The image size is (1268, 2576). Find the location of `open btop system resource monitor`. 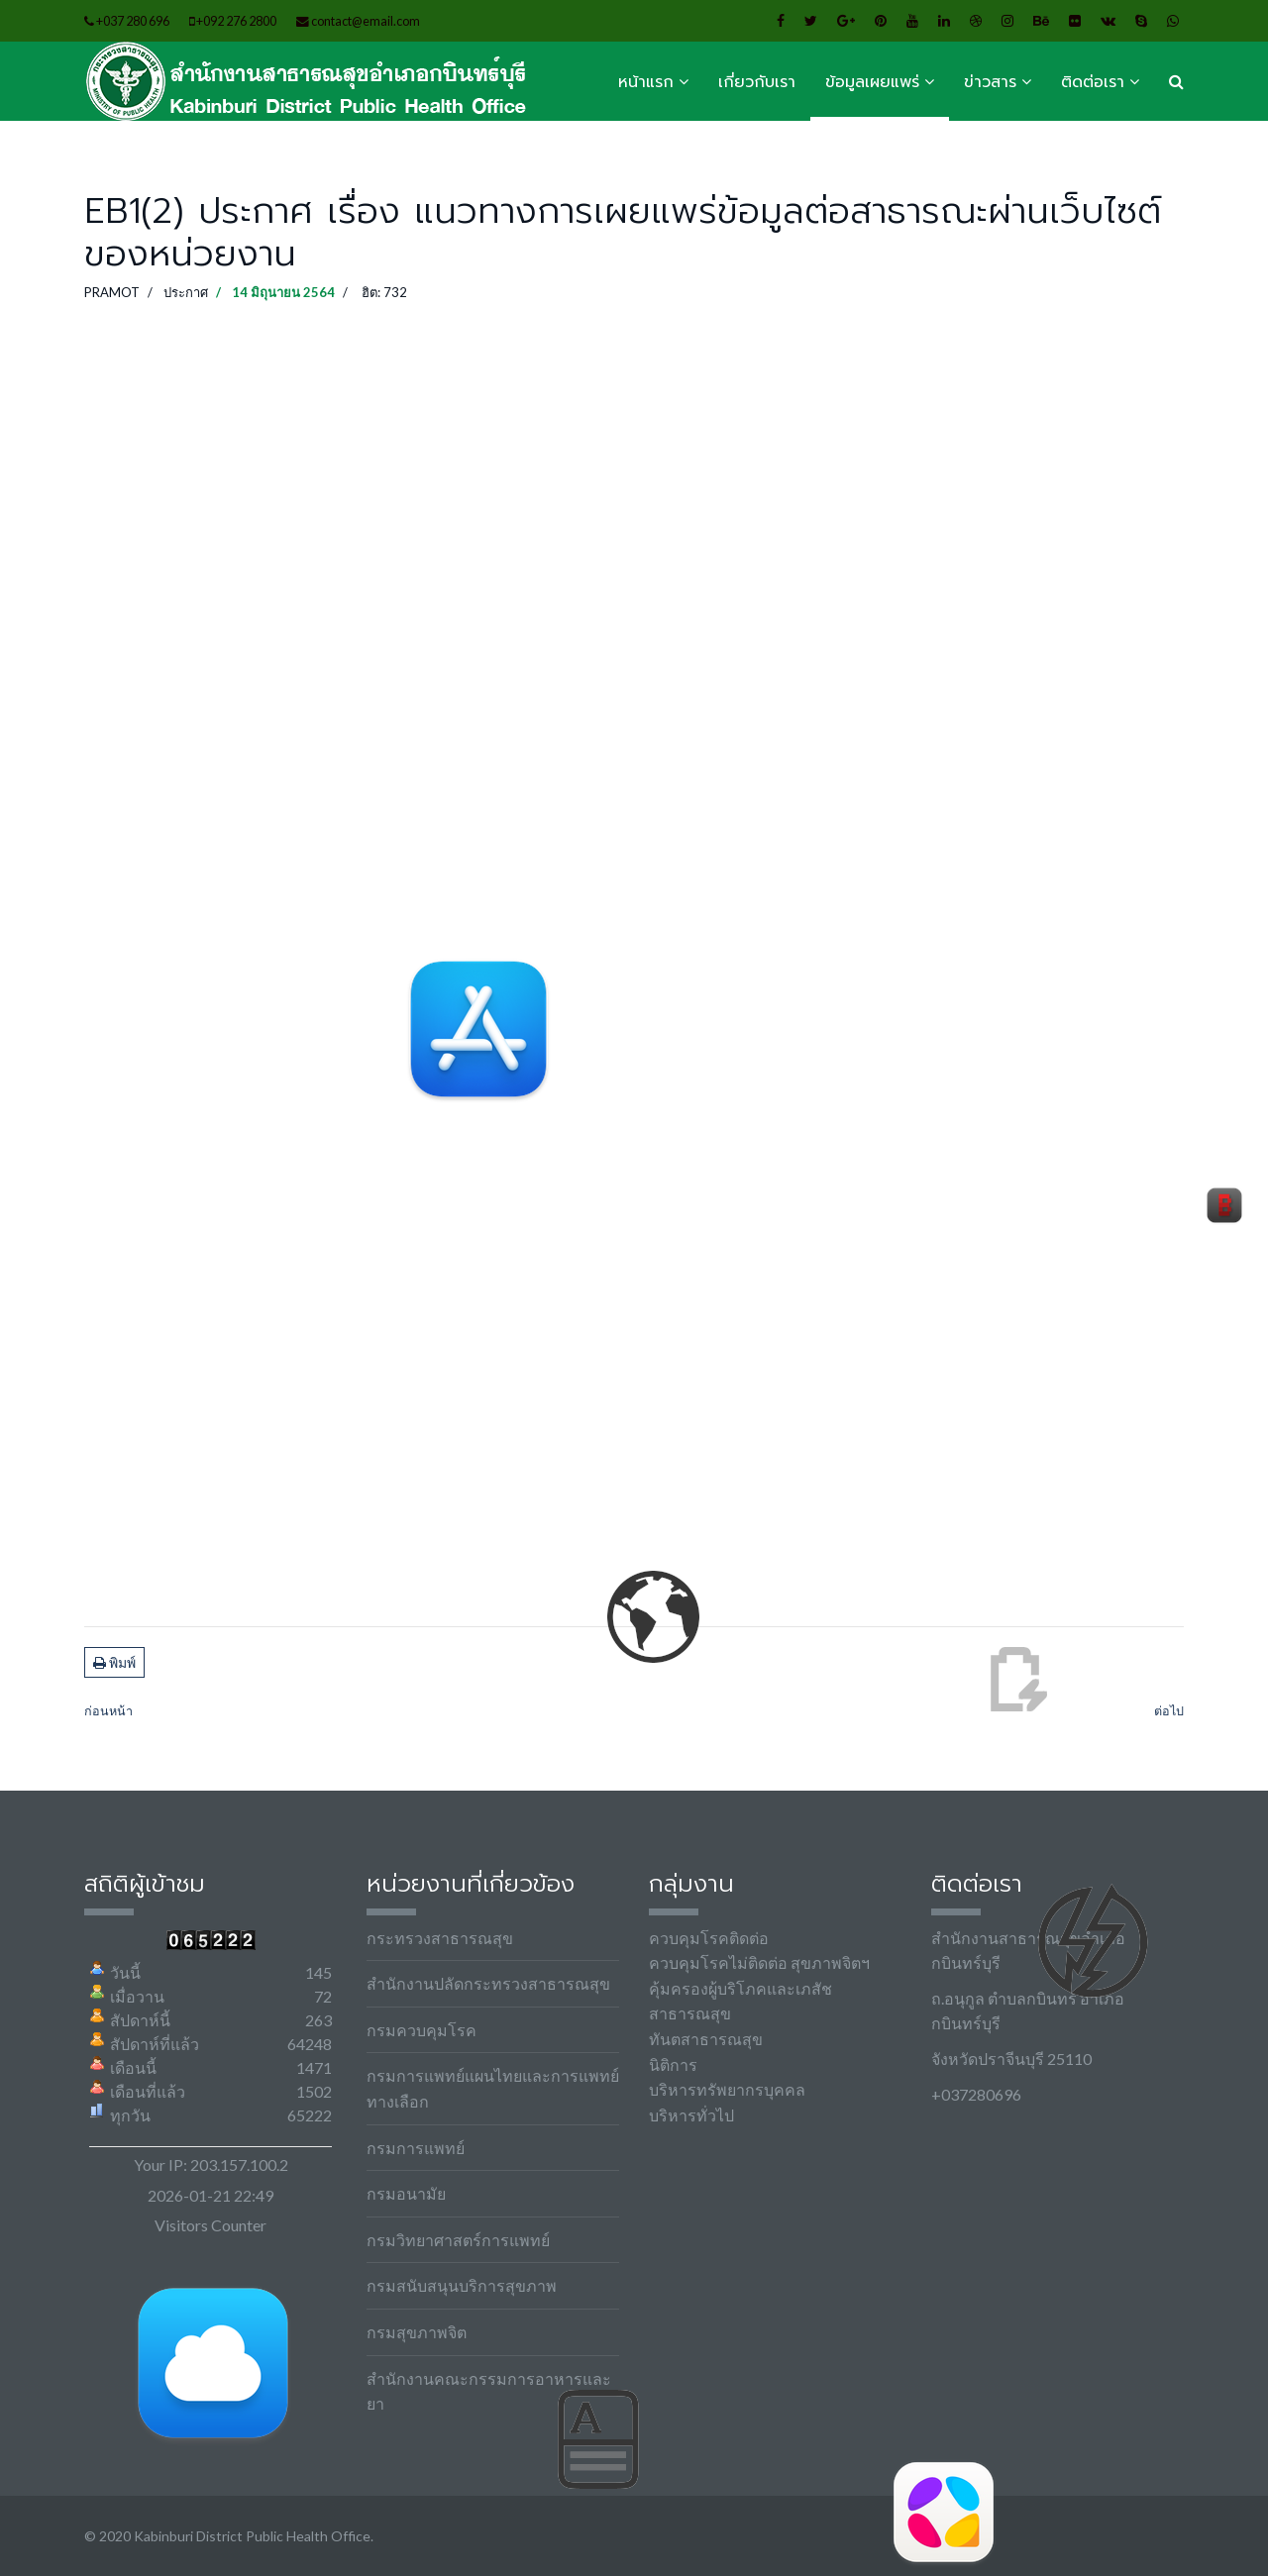

open btop system resource monitor is located at coordinates (1224, 1205).